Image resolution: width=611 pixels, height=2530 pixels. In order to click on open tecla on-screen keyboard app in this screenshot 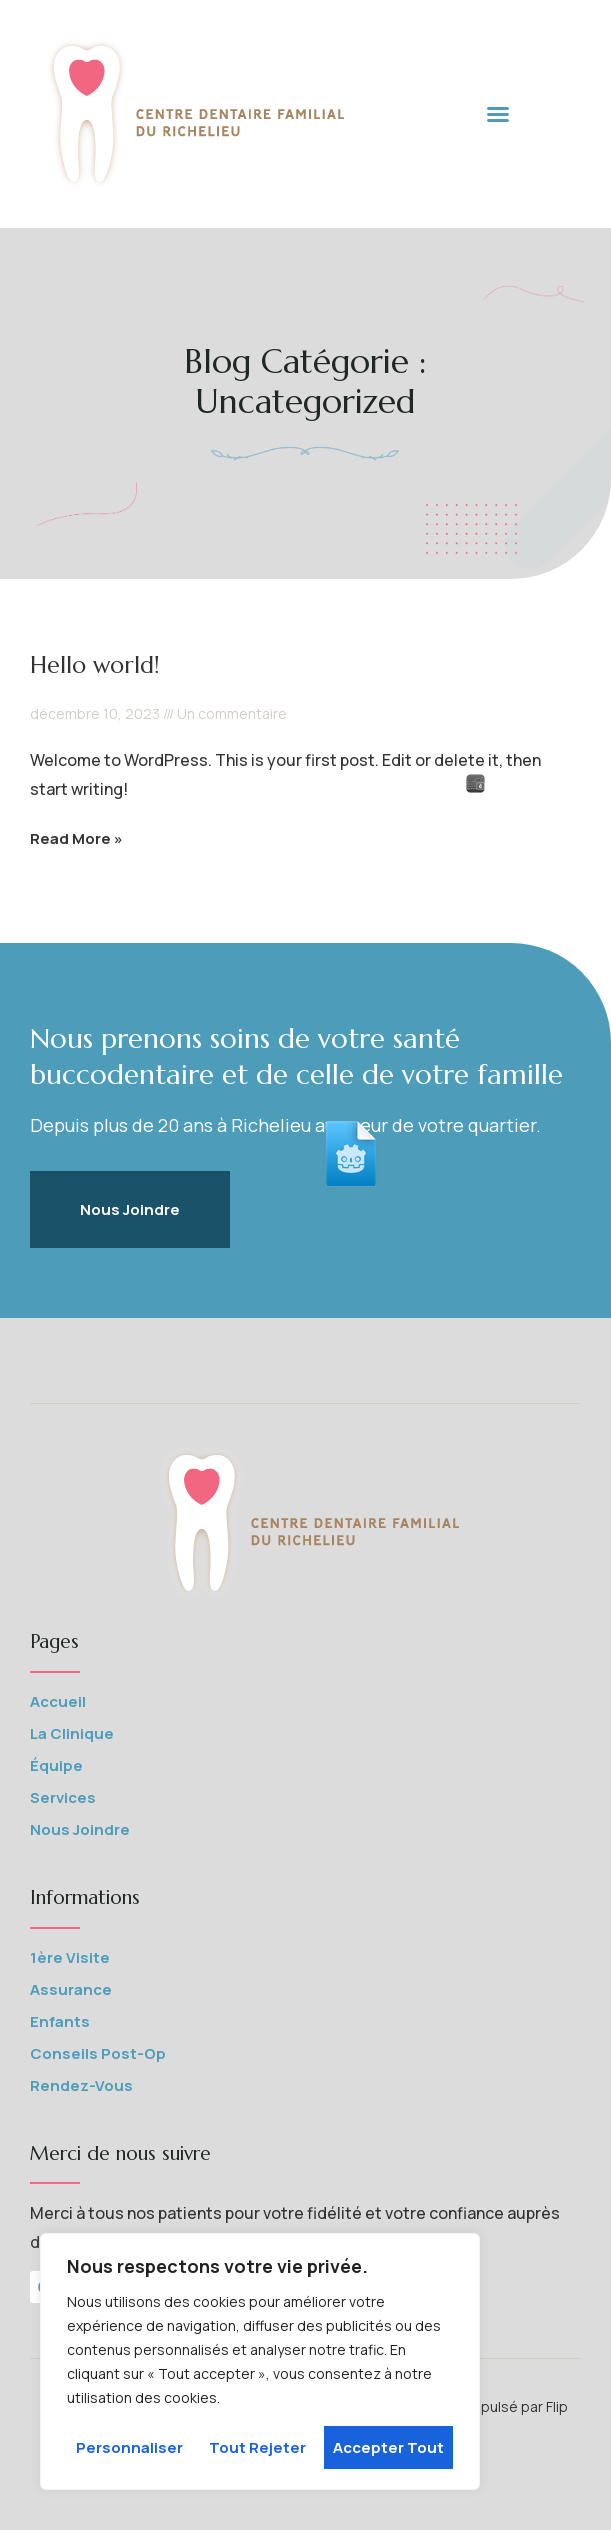, I will do `click(475, 783)`.